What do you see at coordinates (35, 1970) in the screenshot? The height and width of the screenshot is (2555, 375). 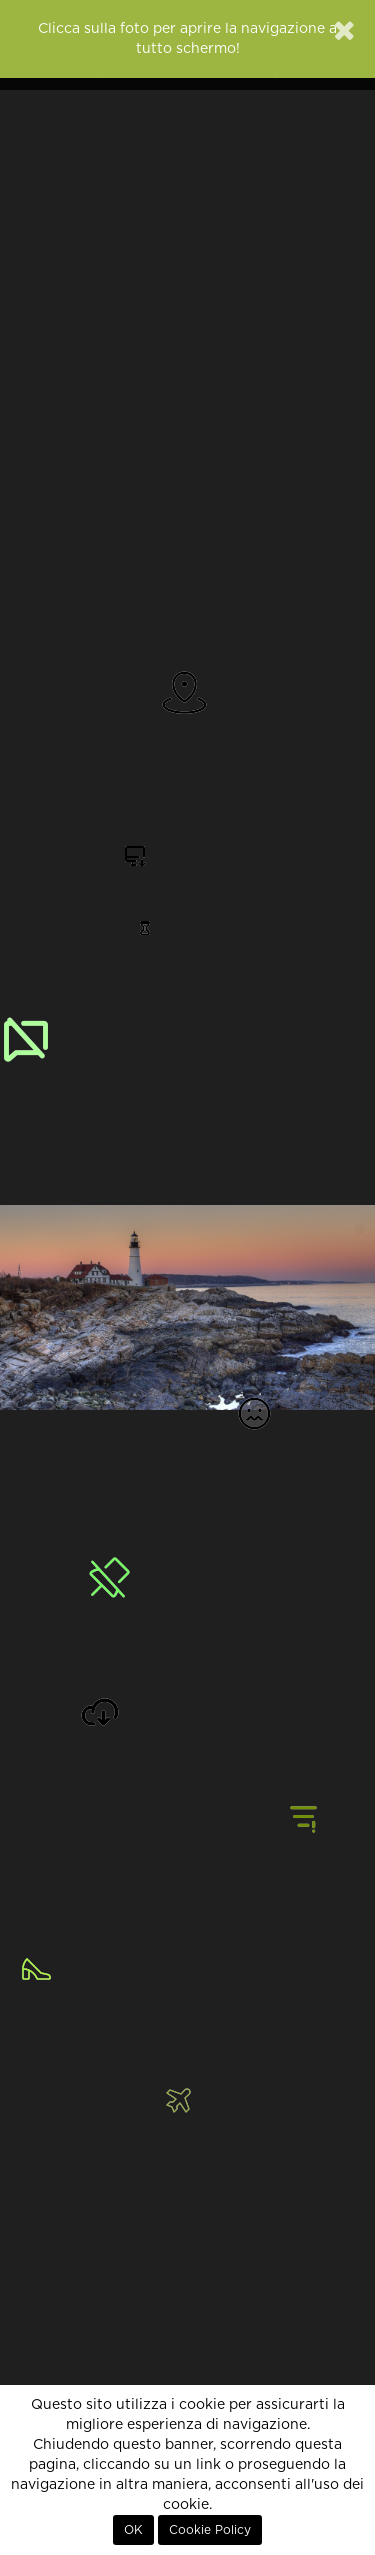 I see `browse women's footwear category` at bounding box center [35, 1970].